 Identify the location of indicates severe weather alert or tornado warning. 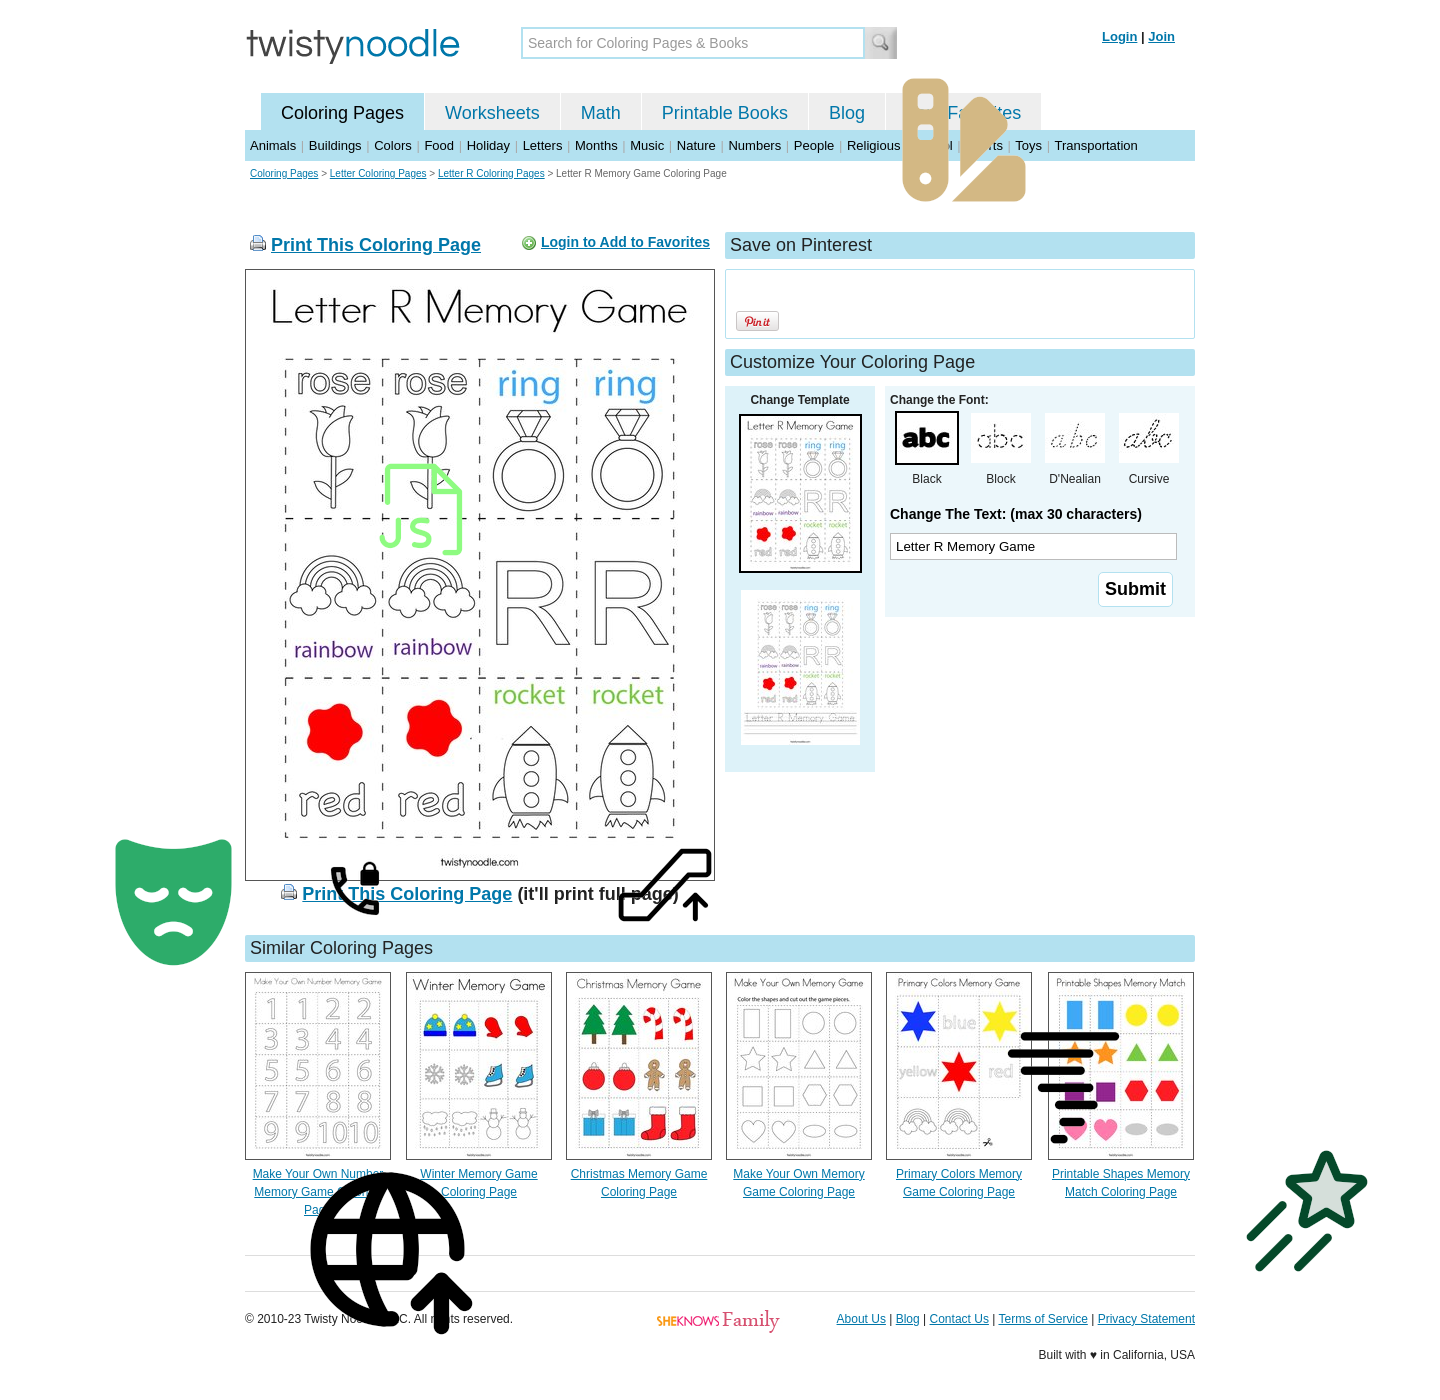
(1063, 1083).